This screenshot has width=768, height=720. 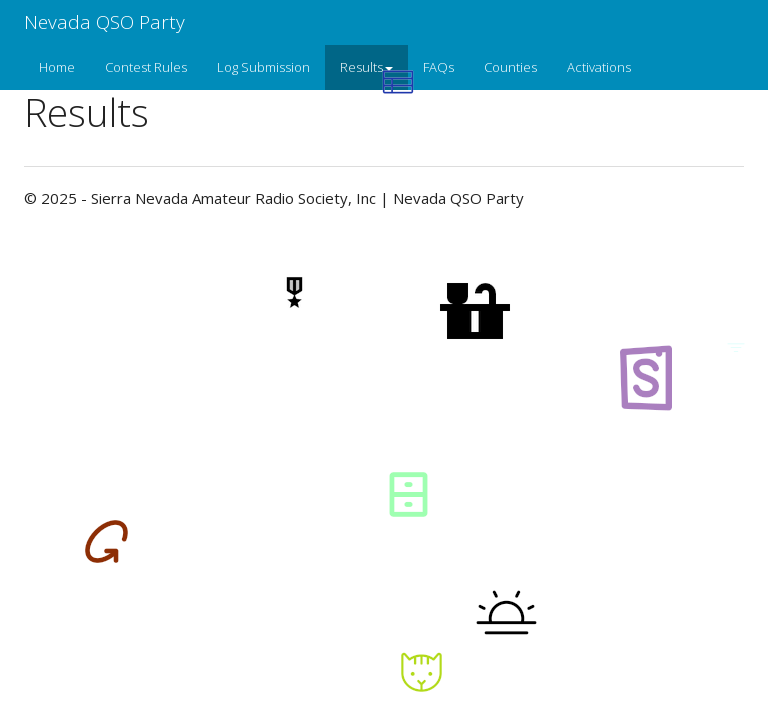 I want to click on browse furniture or home decor items, so click(x=408, y=494).